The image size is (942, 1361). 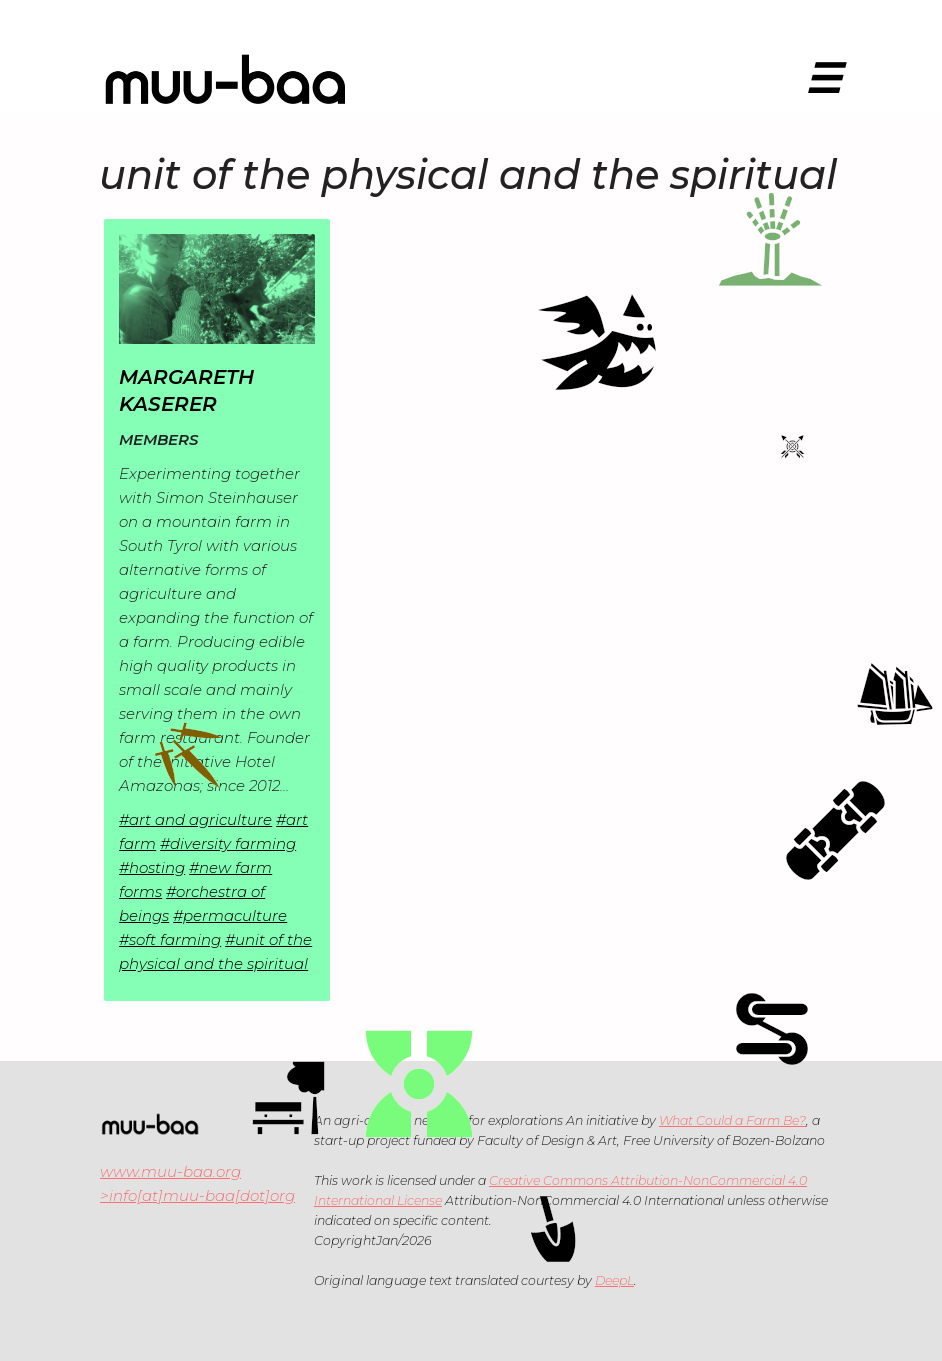 What do you see at coordinates (419, 1084) in the screenshot?
I see `radiation or hazard warning indicator` at bounding box center [419, 1084].